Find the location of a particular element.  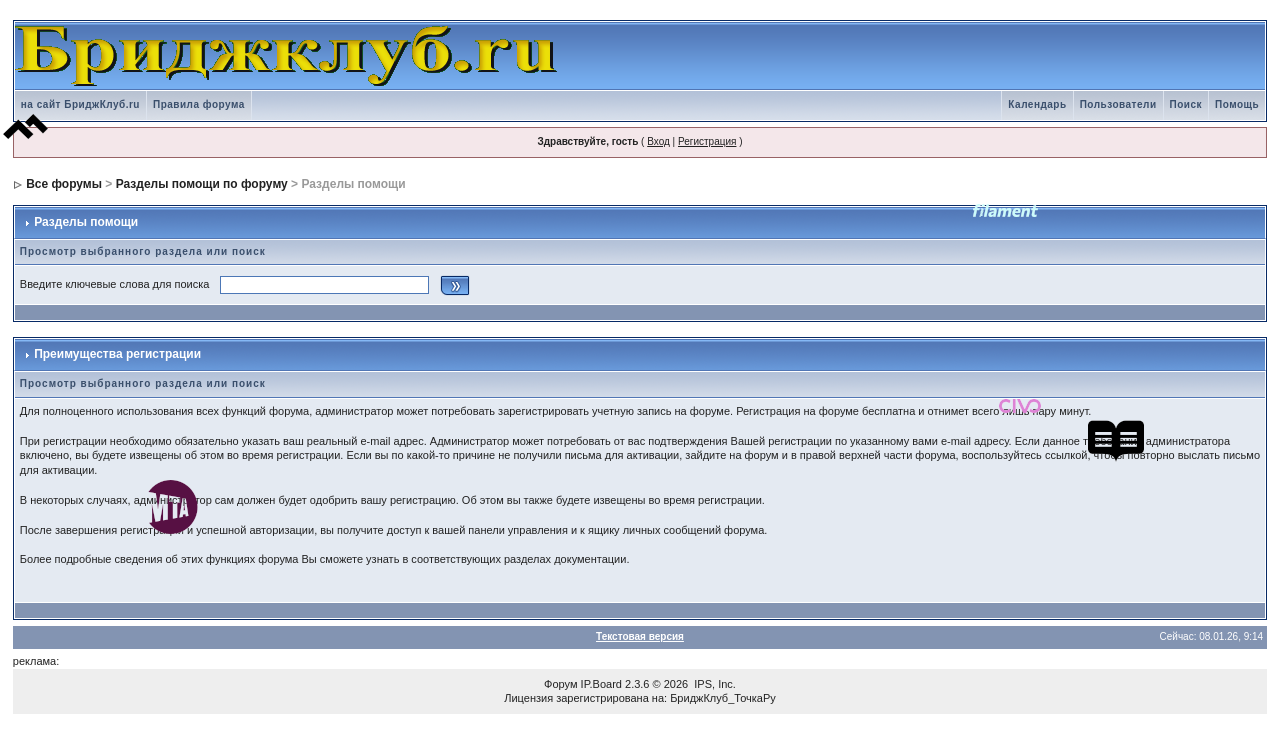

civo cloud platform logo is located at coordinates (1020, 406).